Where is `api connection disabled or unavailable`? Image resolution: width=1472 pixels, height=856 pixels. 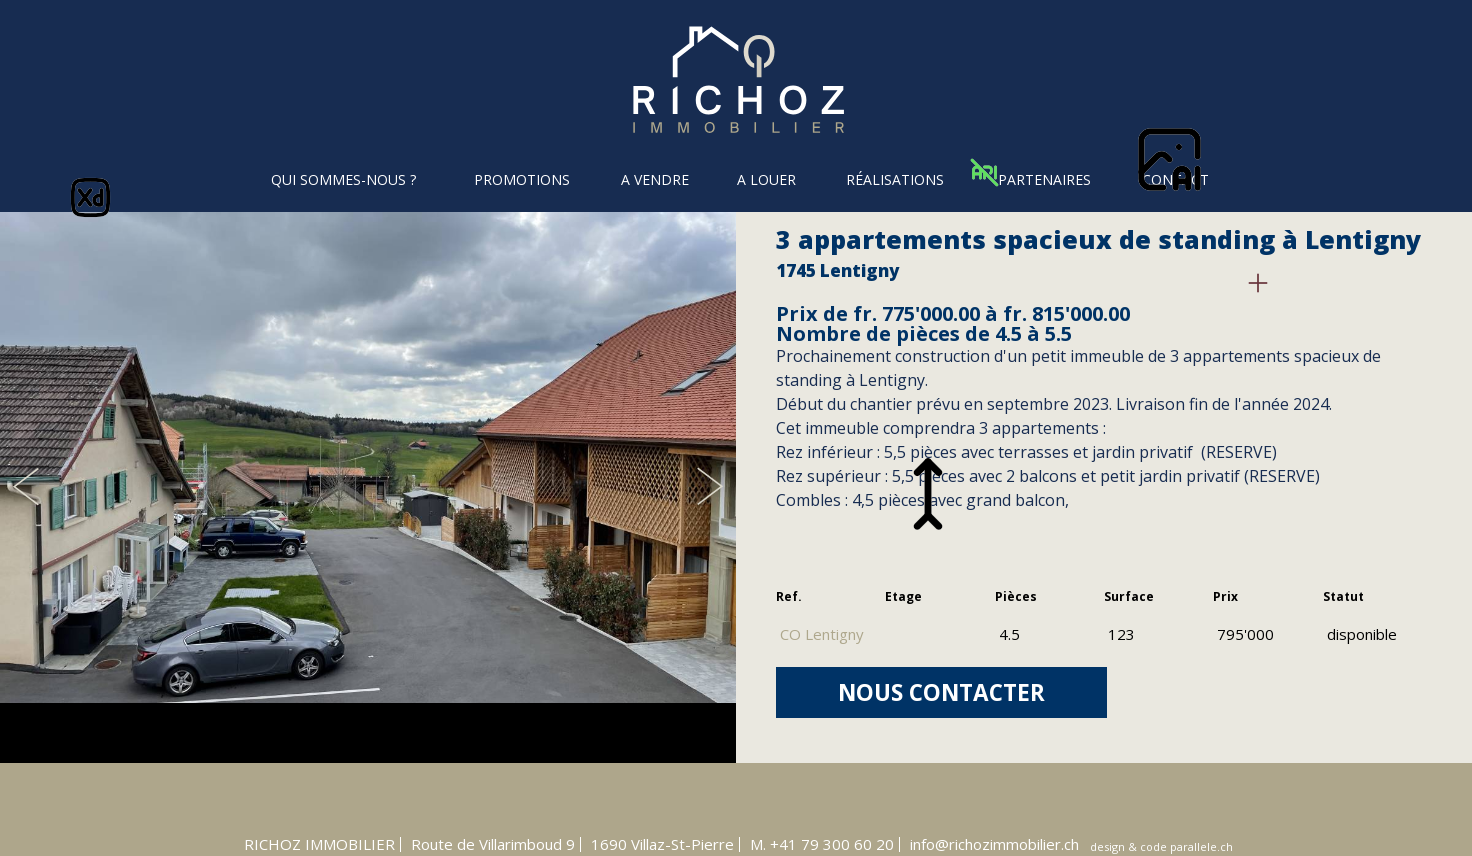 api connection disabled or unavailable is located at coordinates (984, 172).